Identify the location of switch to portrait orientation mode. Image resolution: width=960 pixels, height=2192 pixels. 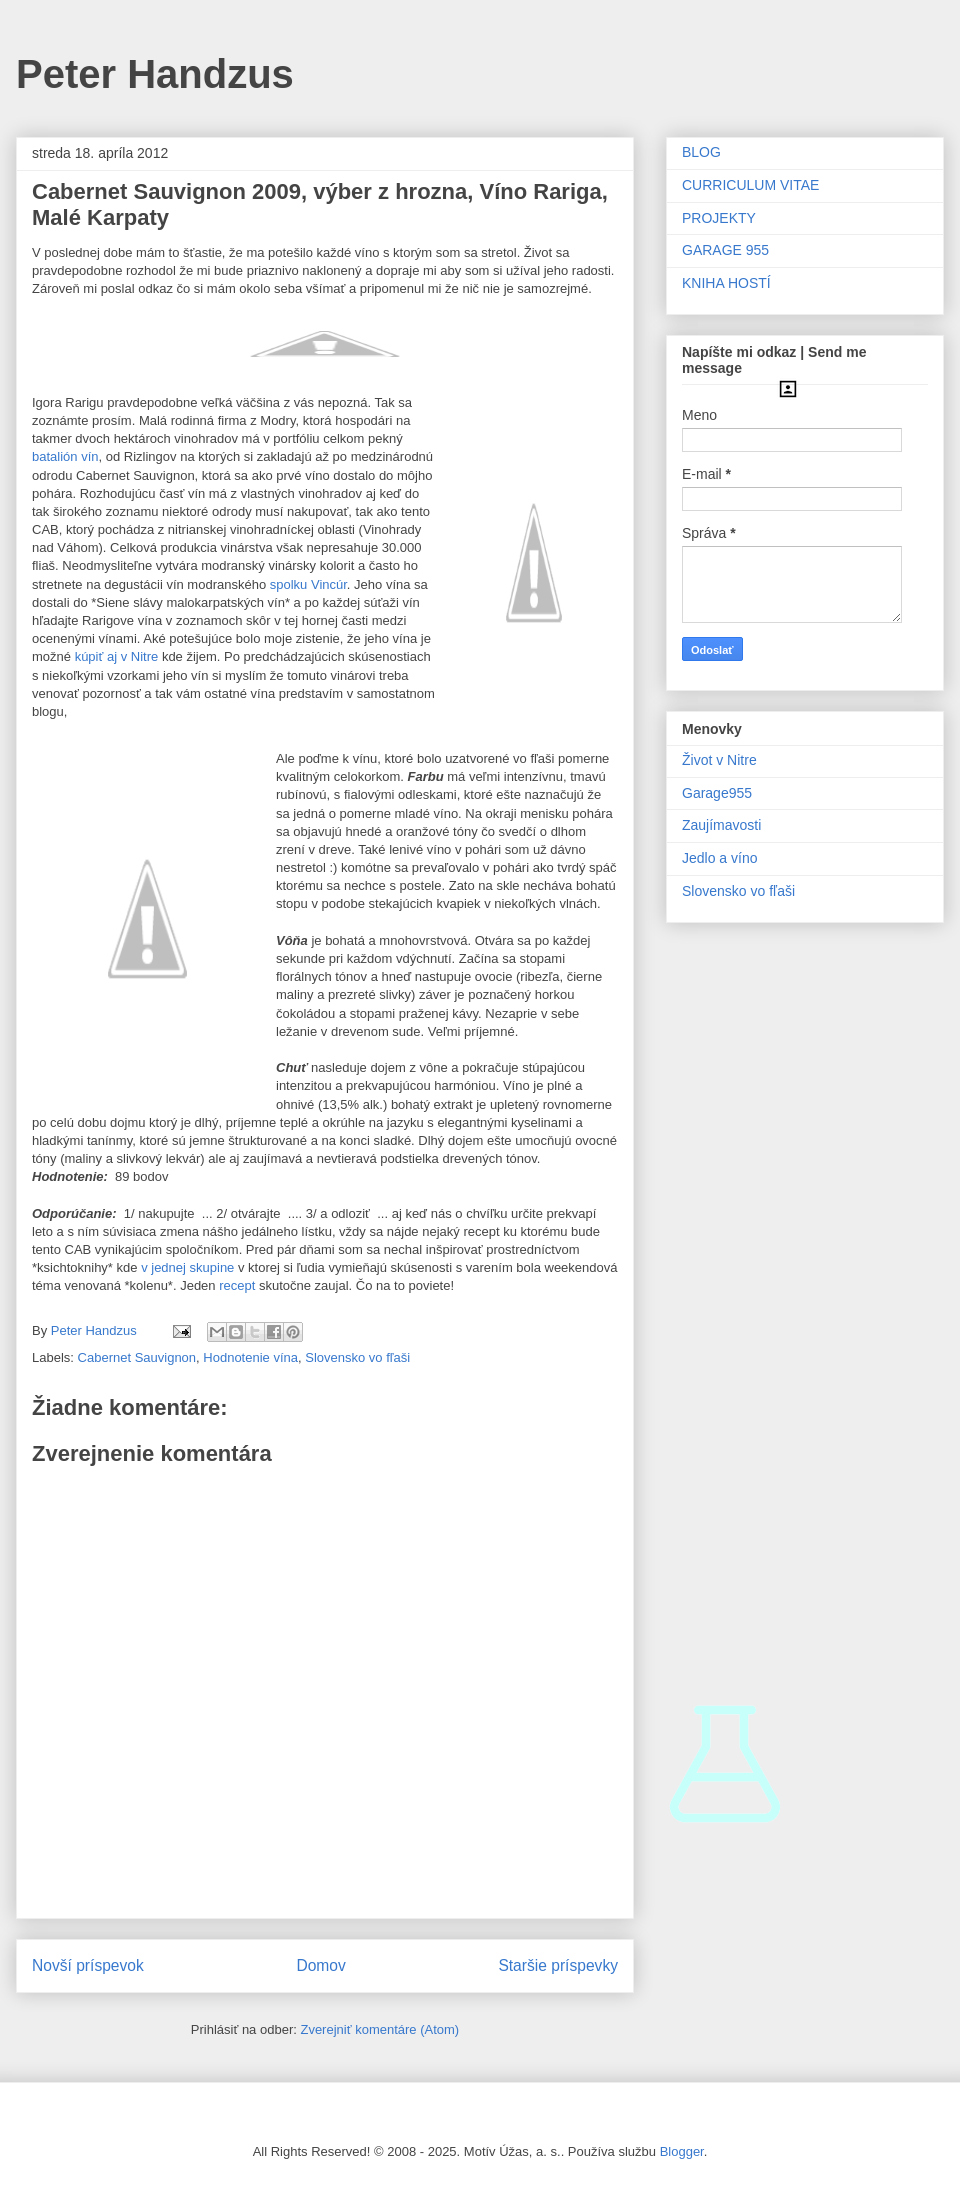
(788, 389).